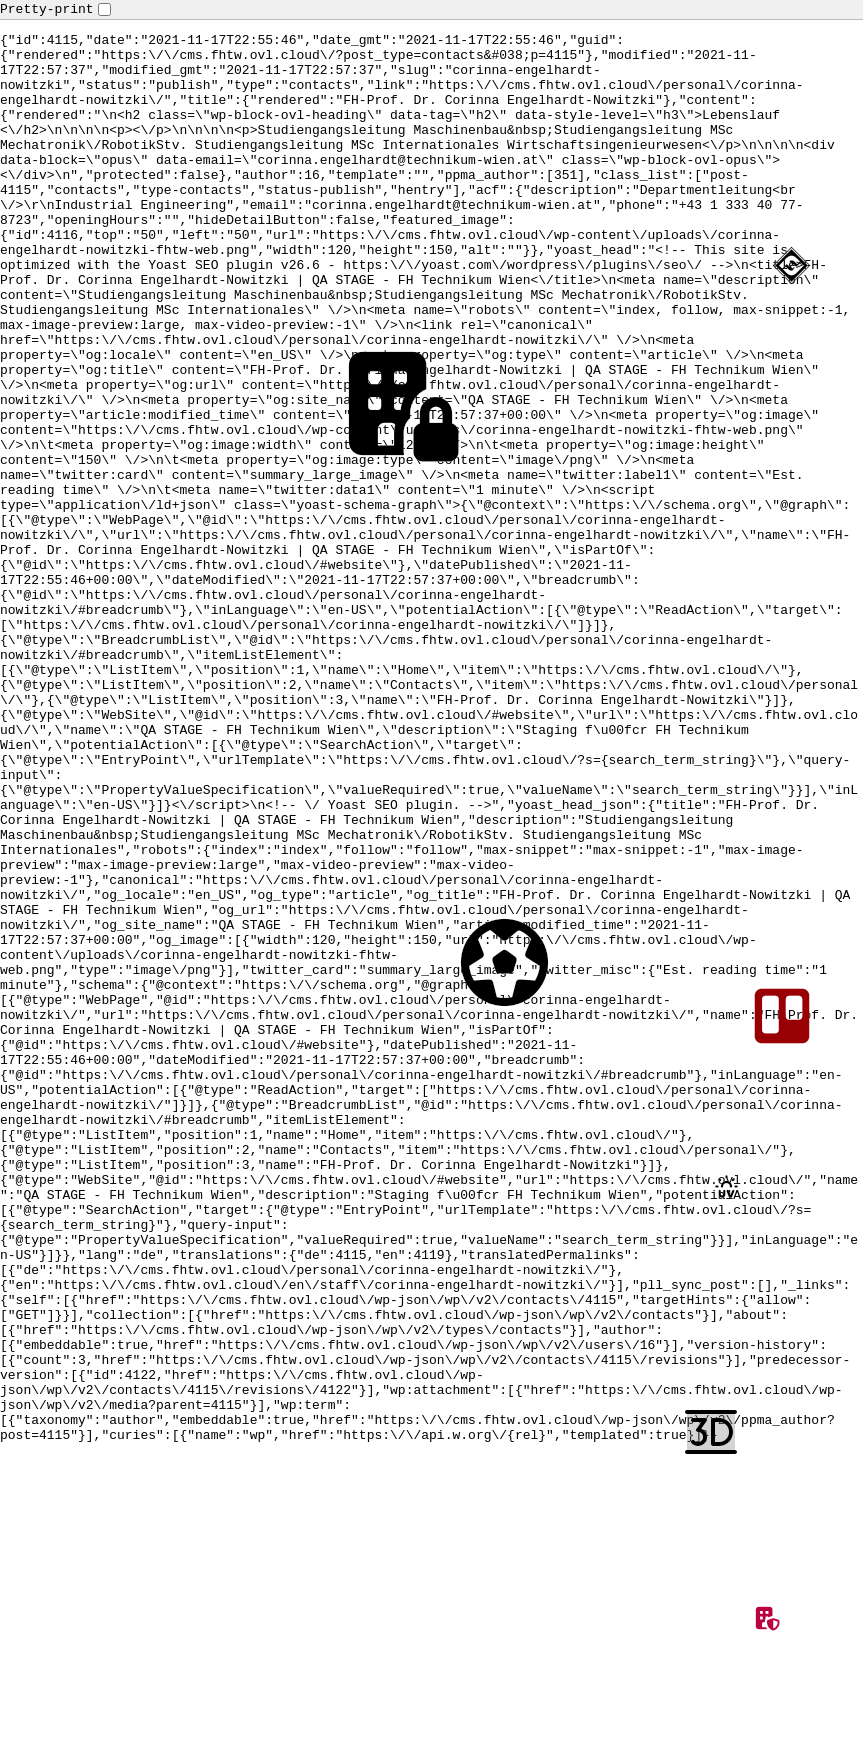 The image size is (863, 1738). I want to click on access sports or soccer-related content, so click(504, 962).